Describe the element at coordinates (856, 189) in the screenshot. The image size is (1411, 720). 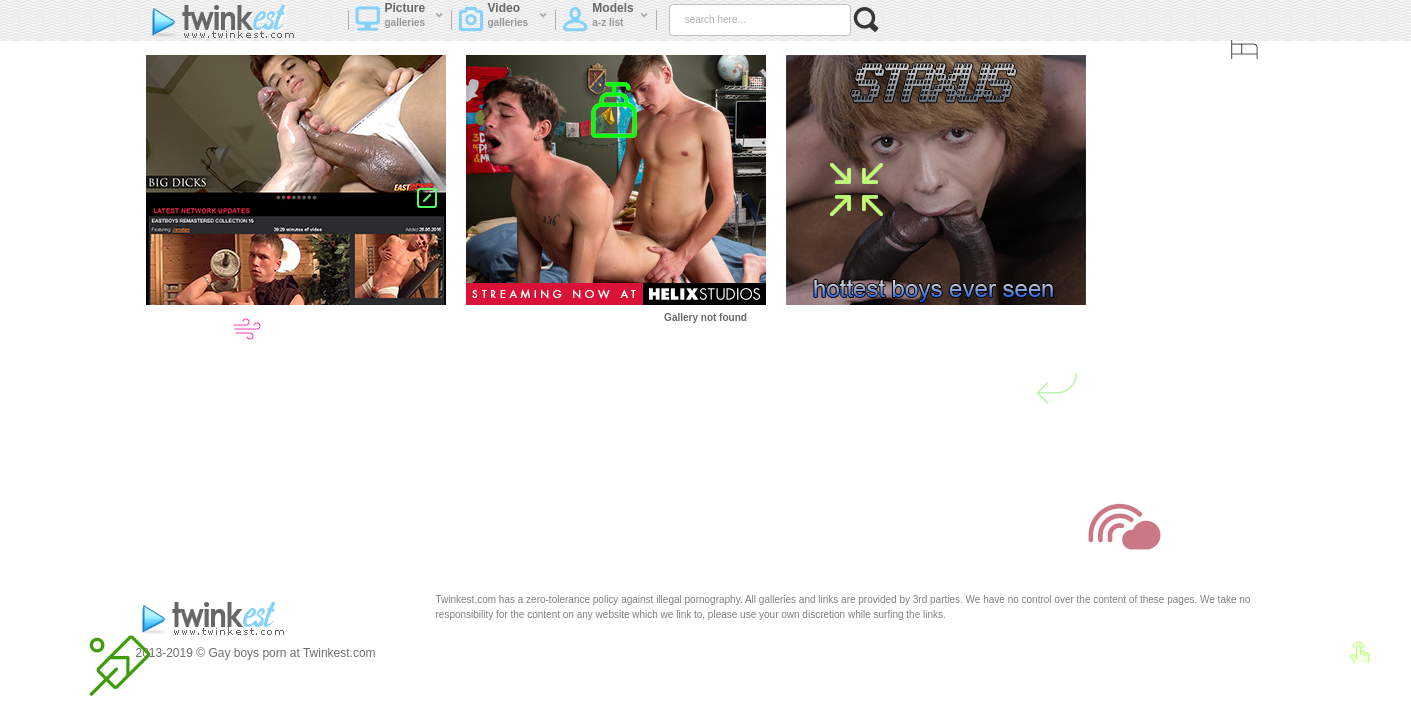
I see `exit fullscreen mode` at that location.